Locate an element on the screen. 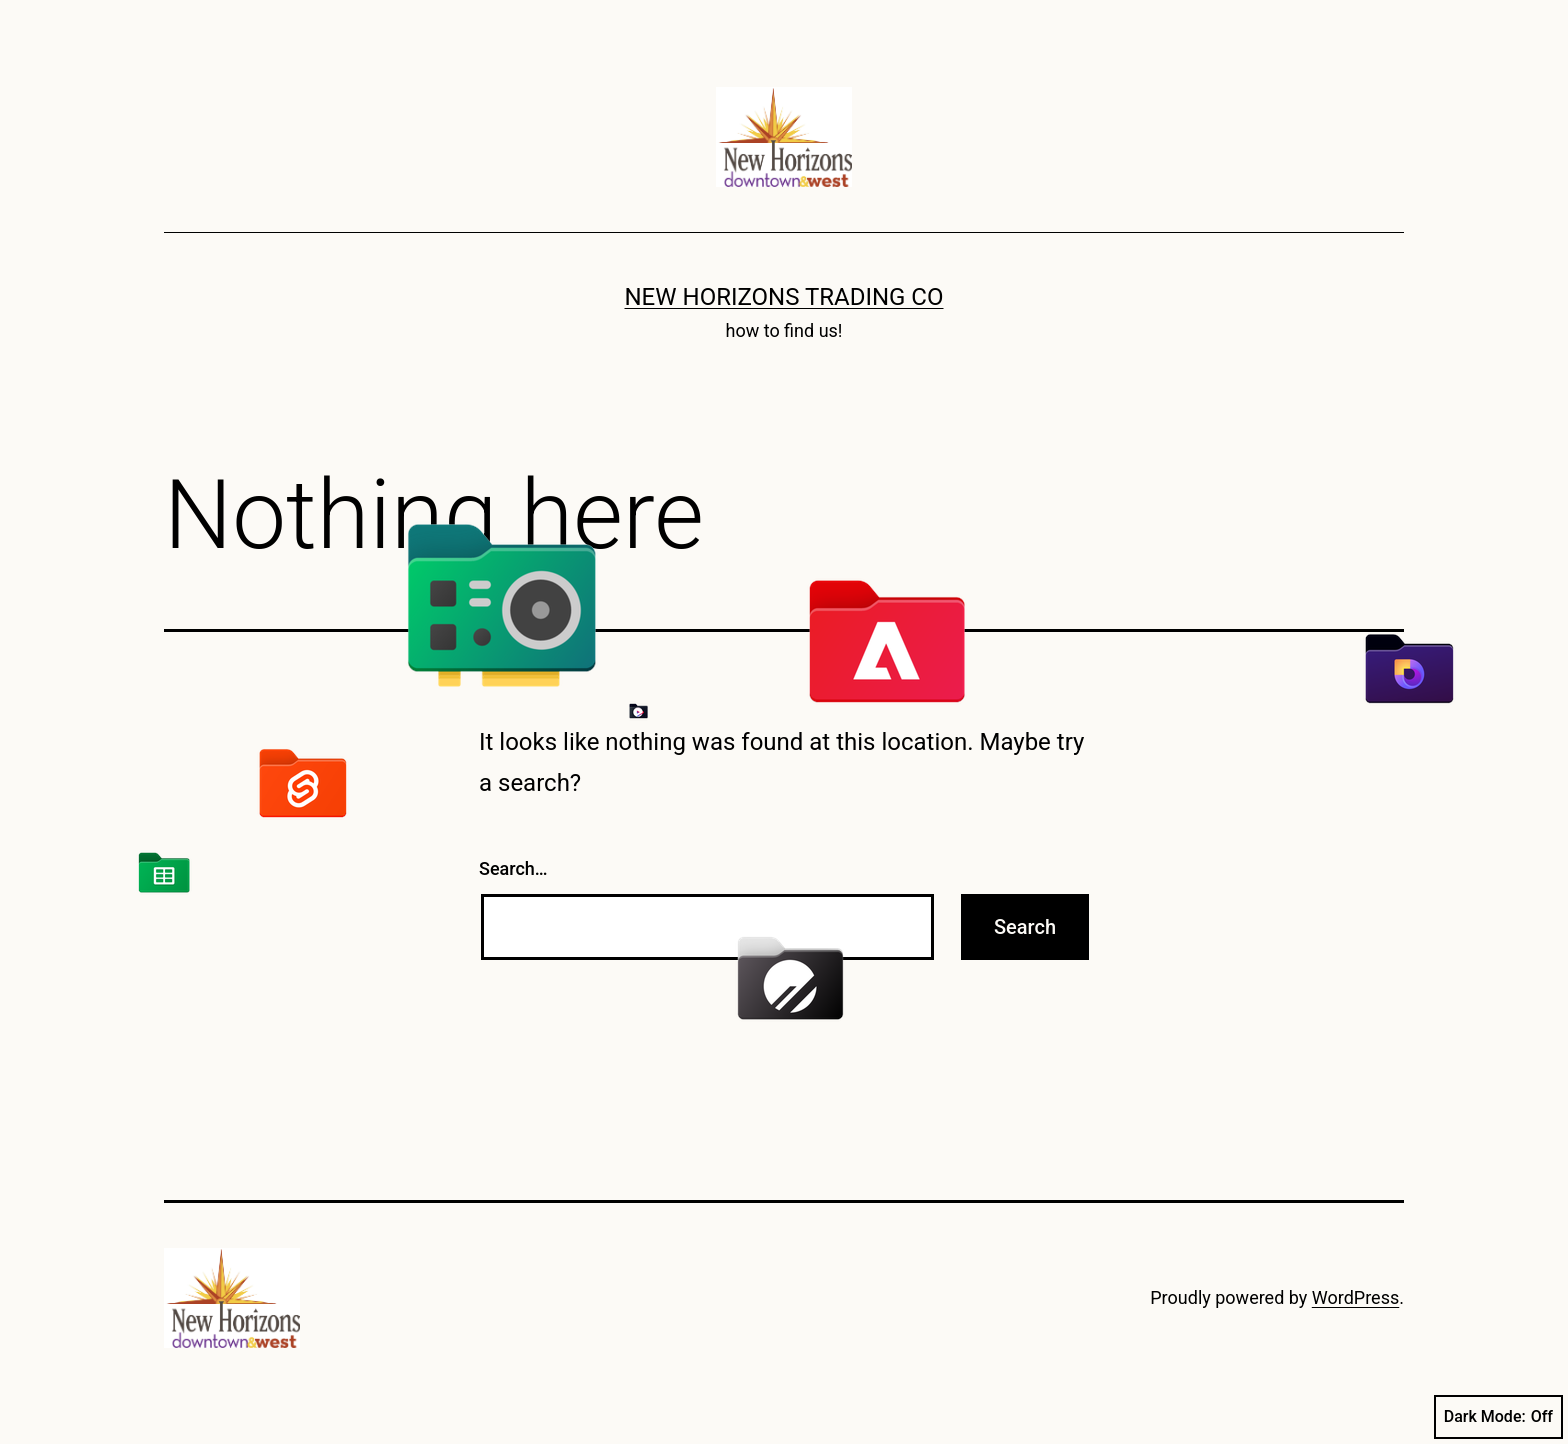 The height and width of the screenshot is (1444, 1568). folder containing PlanetScale database files is located at coordinates (790, 981).